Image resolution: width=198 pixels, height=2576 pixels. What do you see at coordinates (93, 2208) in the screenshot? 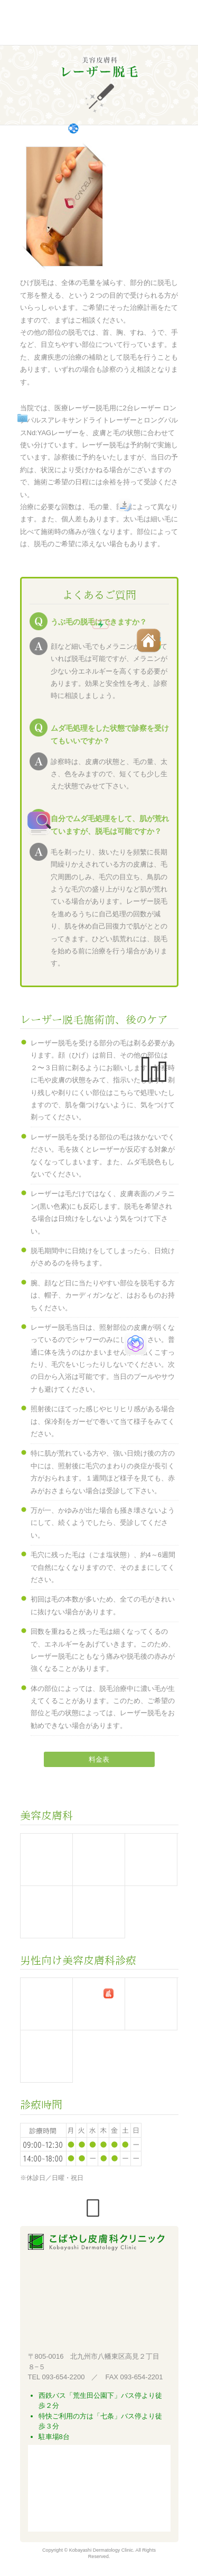
I see `indicates a tablet or touch-screen device` at bounding box center [93, 2208].